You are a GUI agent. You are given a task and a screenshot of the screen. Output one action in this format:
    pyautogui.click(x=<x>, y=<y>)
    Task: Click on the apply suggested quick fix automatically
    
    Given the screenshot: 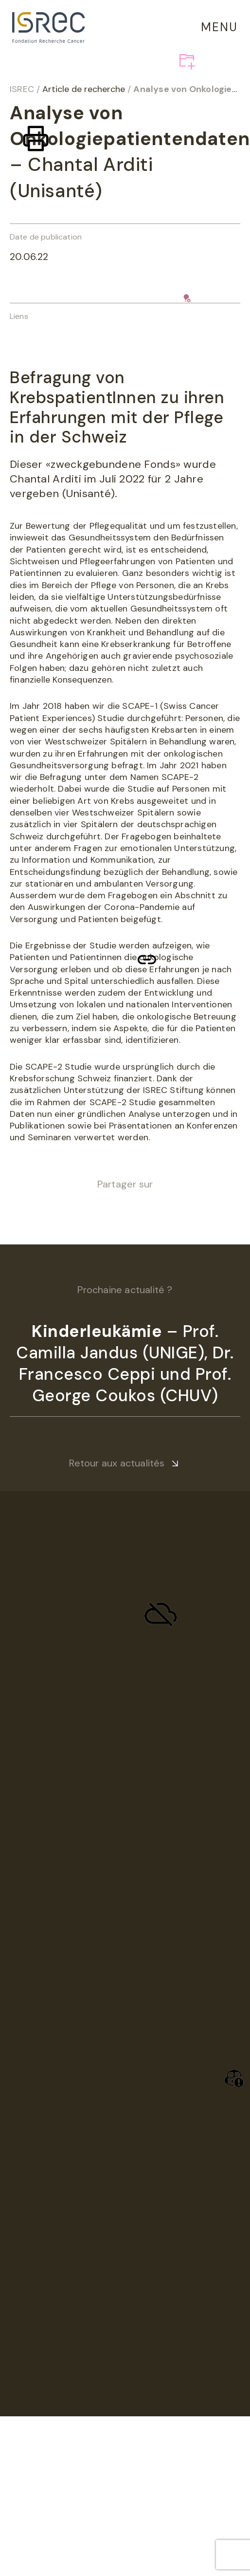 What is the action you would take?
    pyautogui.click(x=186, y=298)
    